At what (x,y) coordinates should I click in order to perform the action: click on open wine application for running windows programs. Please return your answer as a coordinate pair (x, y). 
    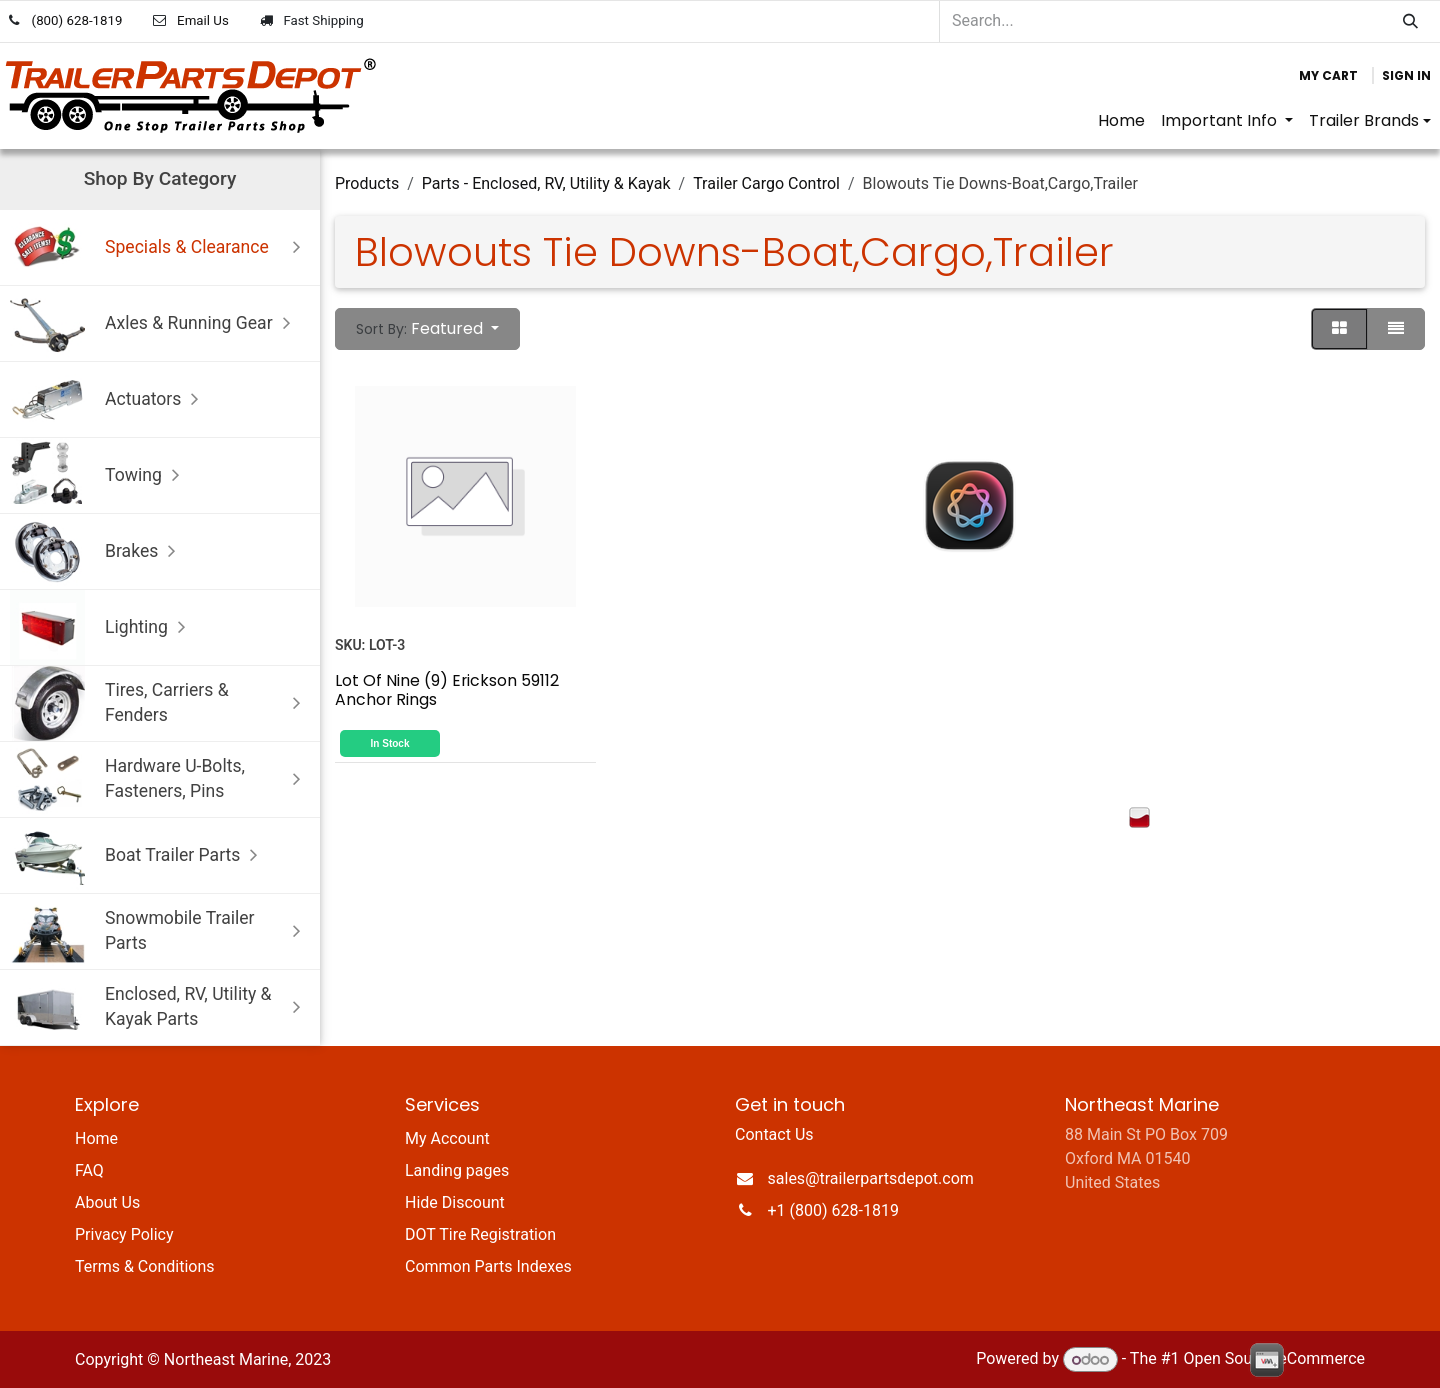
    Looking at the image, I should click on (1139, 817).